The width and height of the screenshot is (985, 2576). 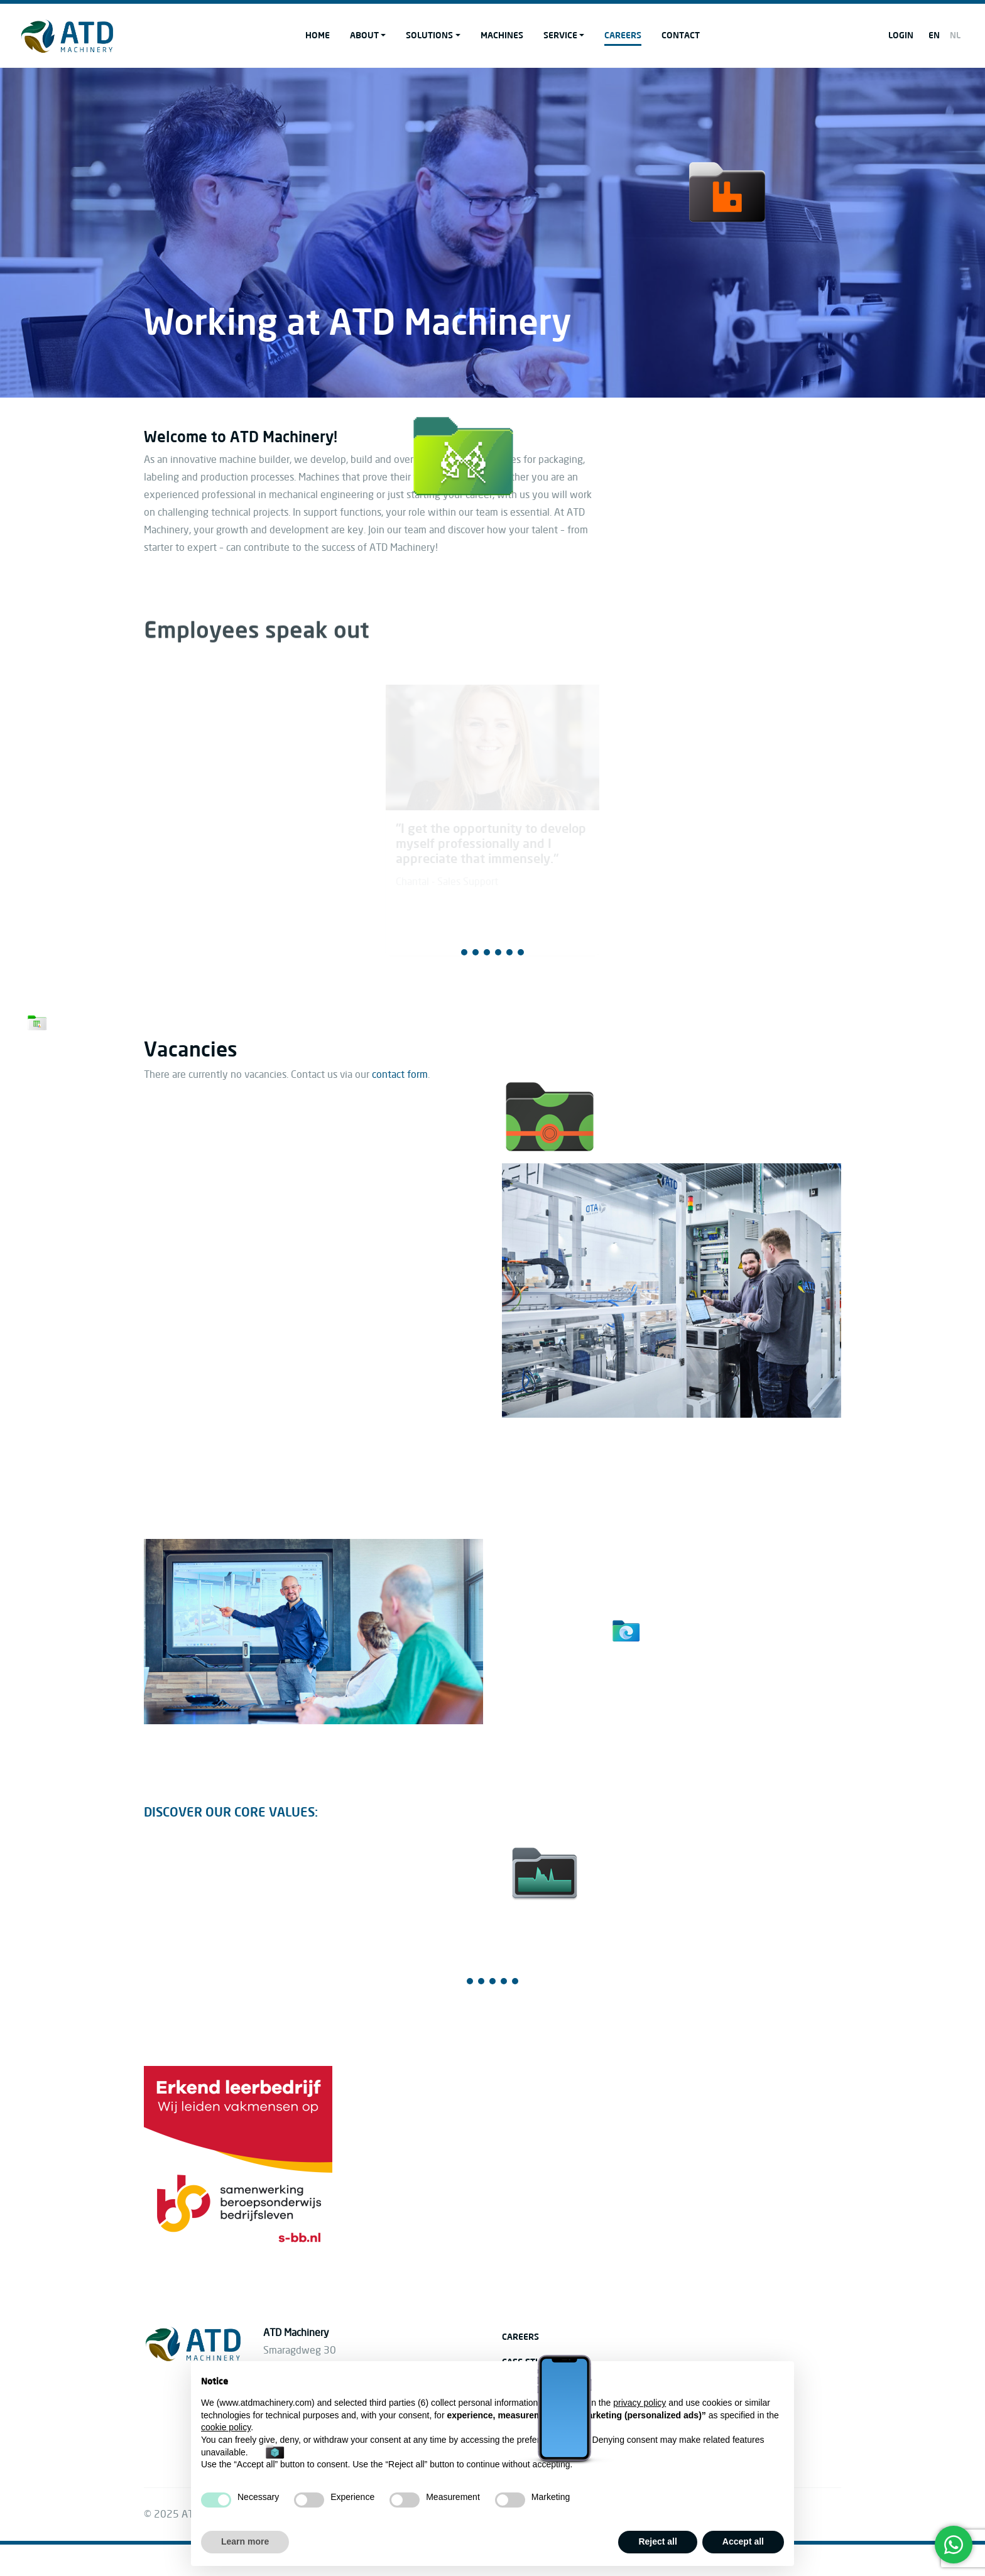 I want to click on open folder containing Microsoft Edge browser files, so click(x=626, y=1631).